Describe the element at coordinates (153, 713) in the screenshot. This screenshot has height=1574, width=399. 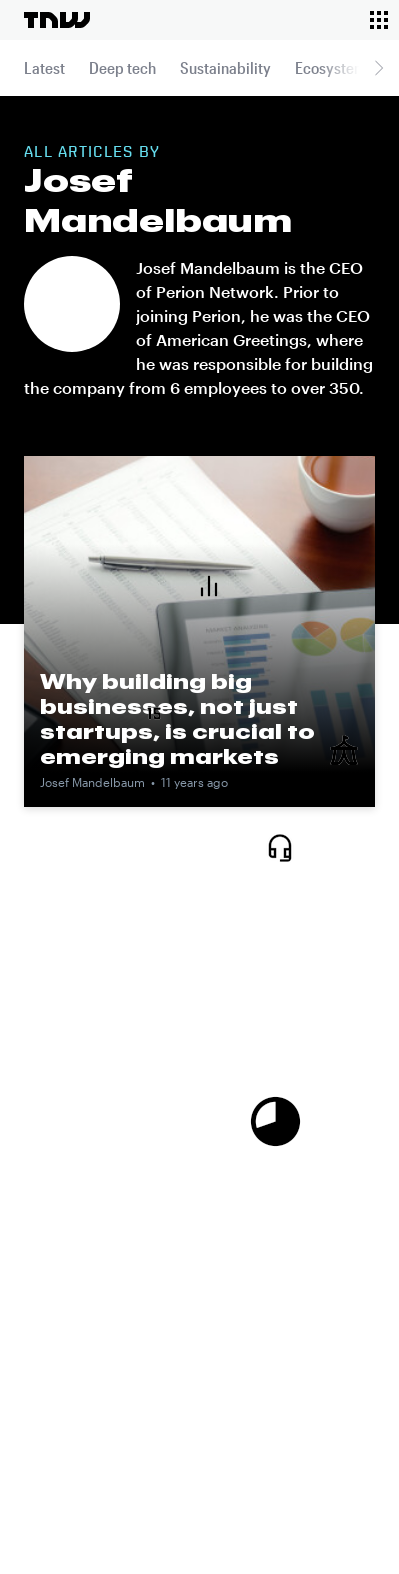
I see `indicates 15 unread items or notifications` at that location.